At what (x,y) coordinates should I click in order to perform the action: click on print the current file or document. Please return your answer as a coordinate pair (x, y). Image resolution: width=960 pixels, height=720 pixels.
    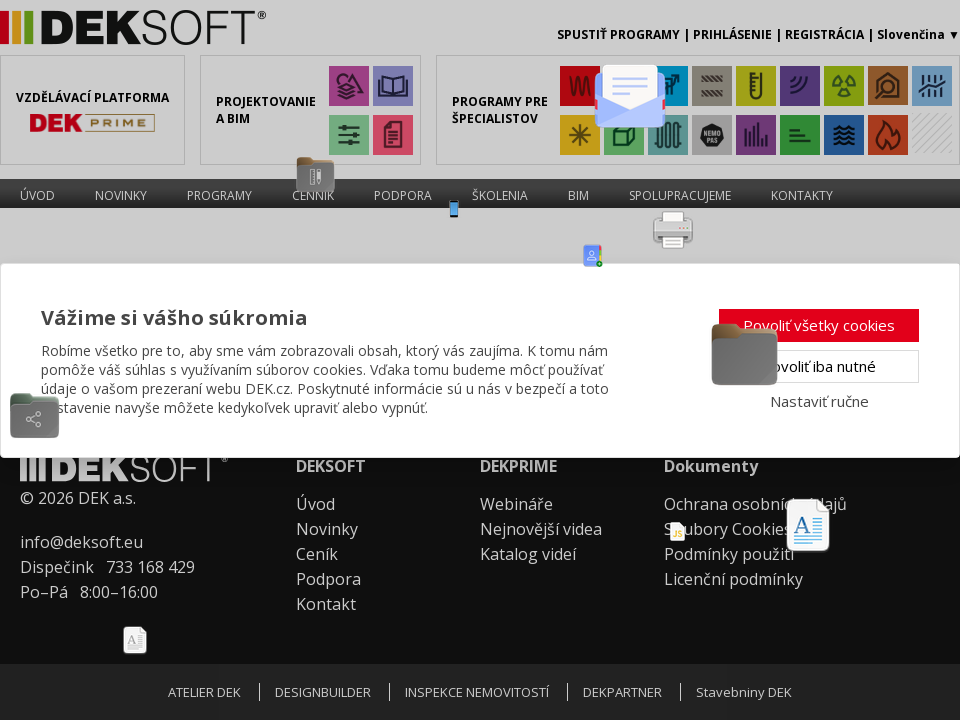
    Looking at the image, I should click on (673, 230).